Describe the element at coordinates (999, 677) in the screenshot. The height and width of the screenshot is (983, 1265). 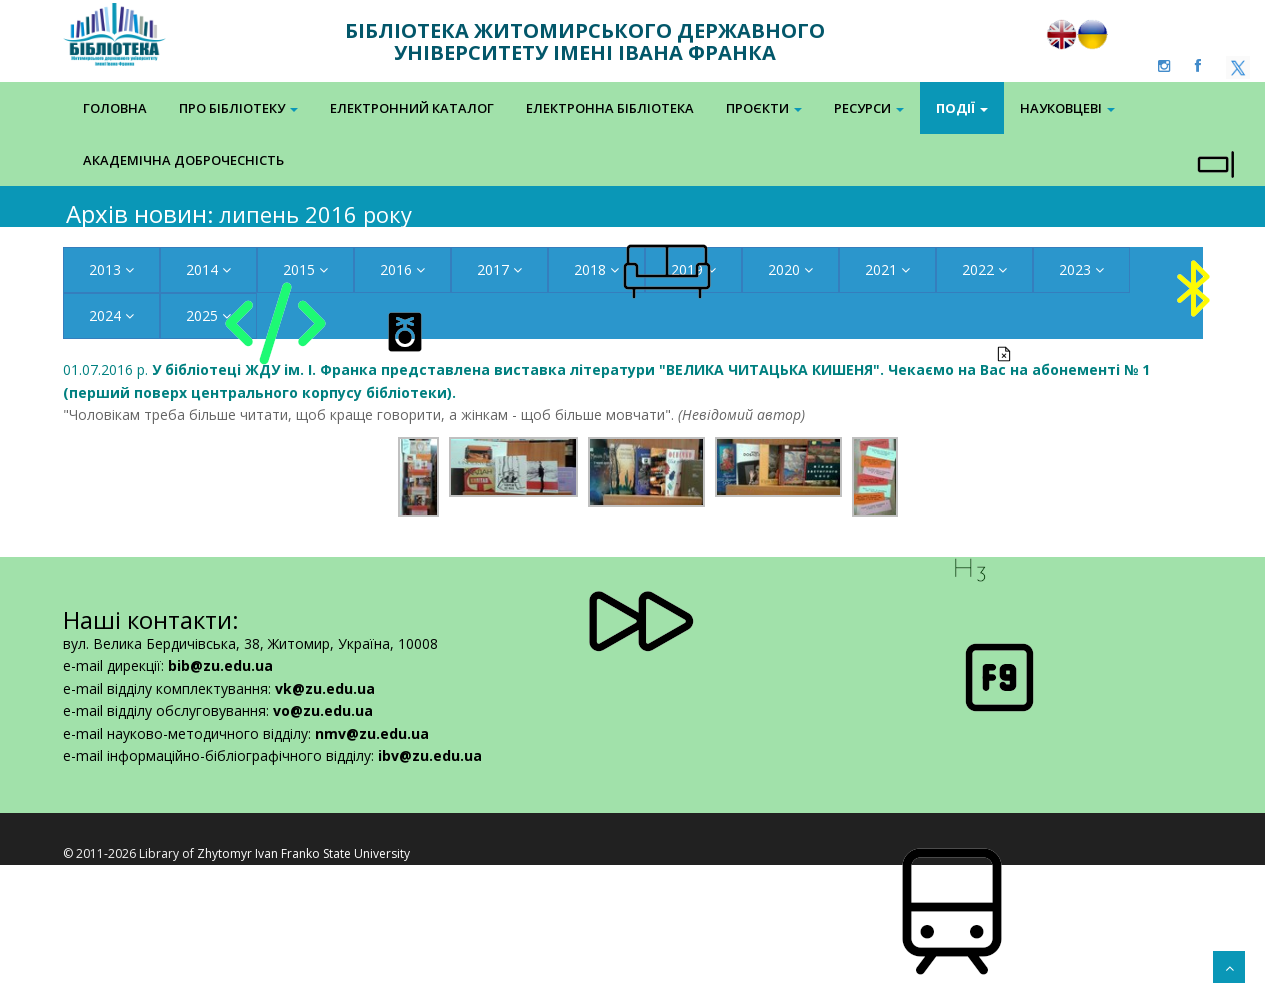
I see `press F9 function key` at that location.